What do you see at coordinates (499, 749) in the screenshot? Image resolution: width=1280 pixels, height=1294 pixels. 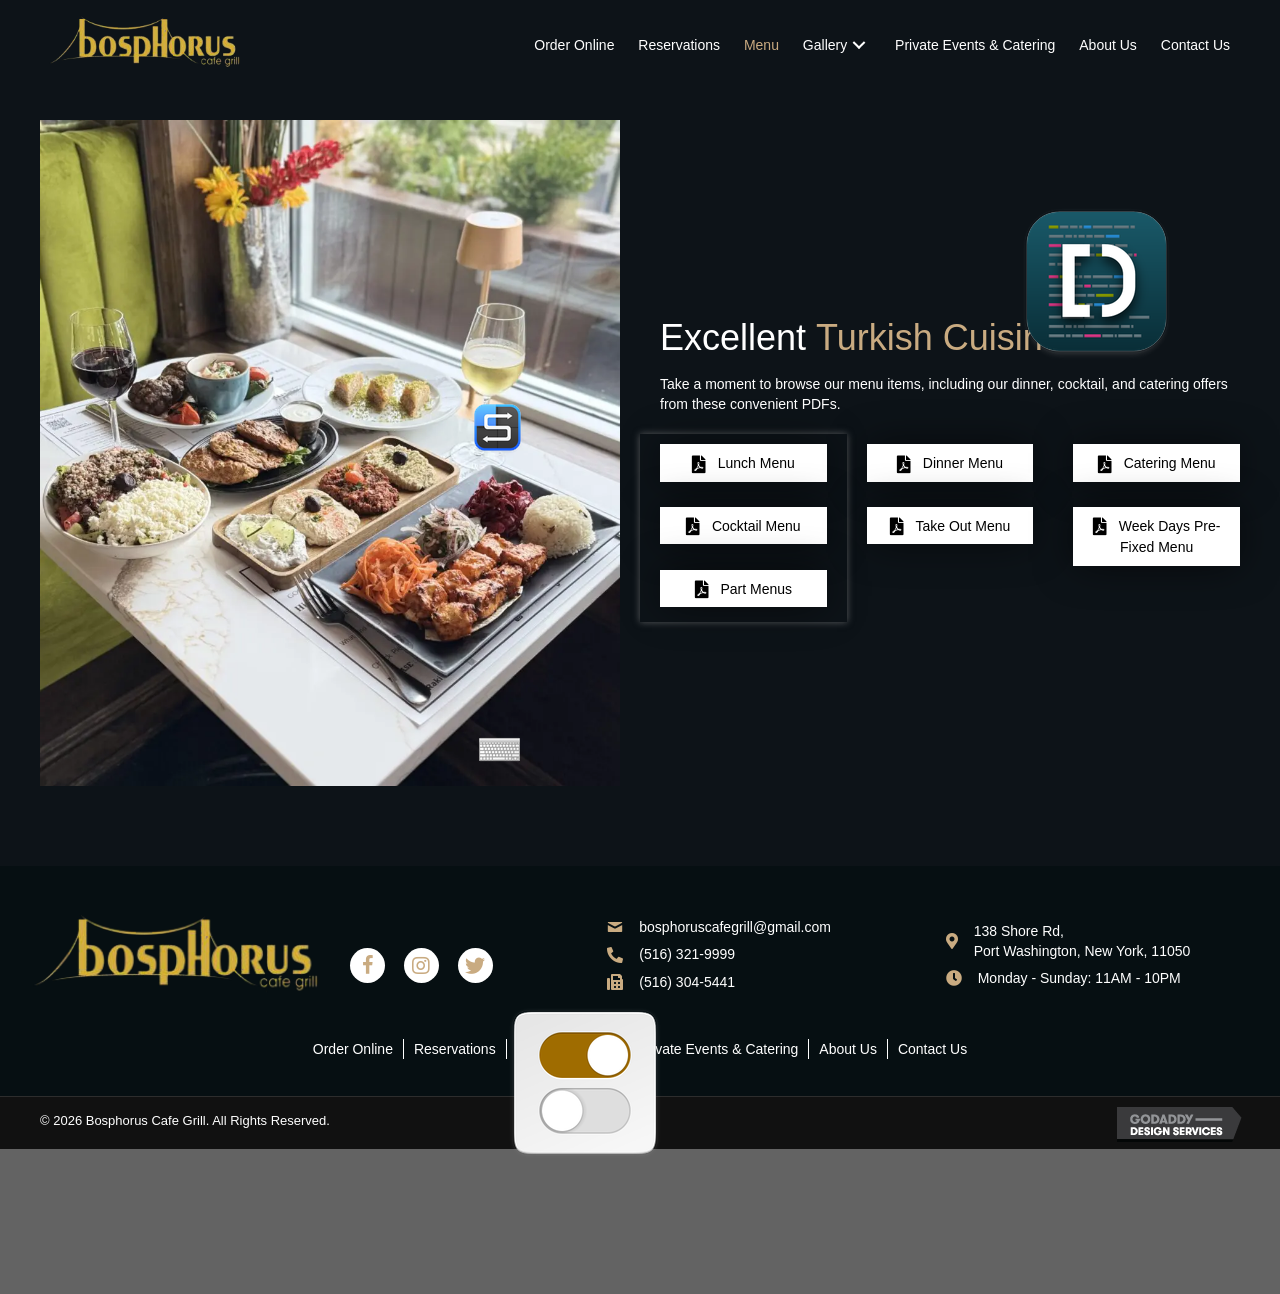 I see `connect or manage keyboard input device` at bounding box center [499, 749].